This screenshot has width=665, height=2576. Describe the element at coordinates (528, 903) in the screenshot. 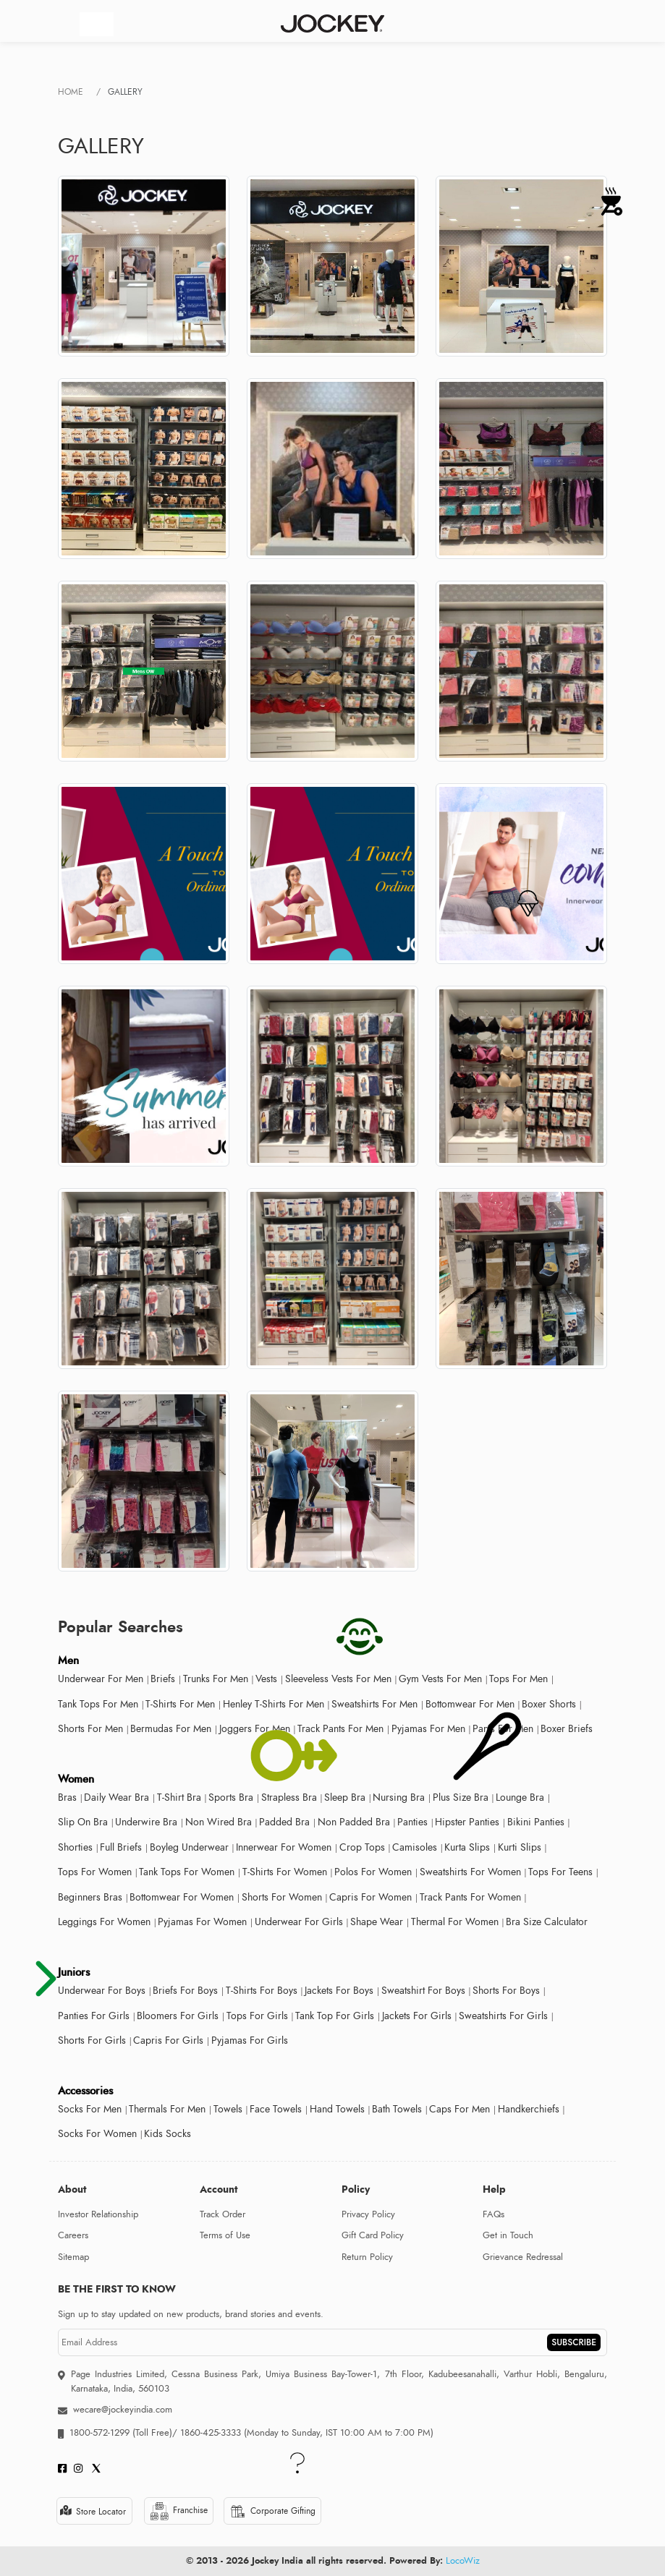

I see `browse desserts or frozen treats category` at that location.